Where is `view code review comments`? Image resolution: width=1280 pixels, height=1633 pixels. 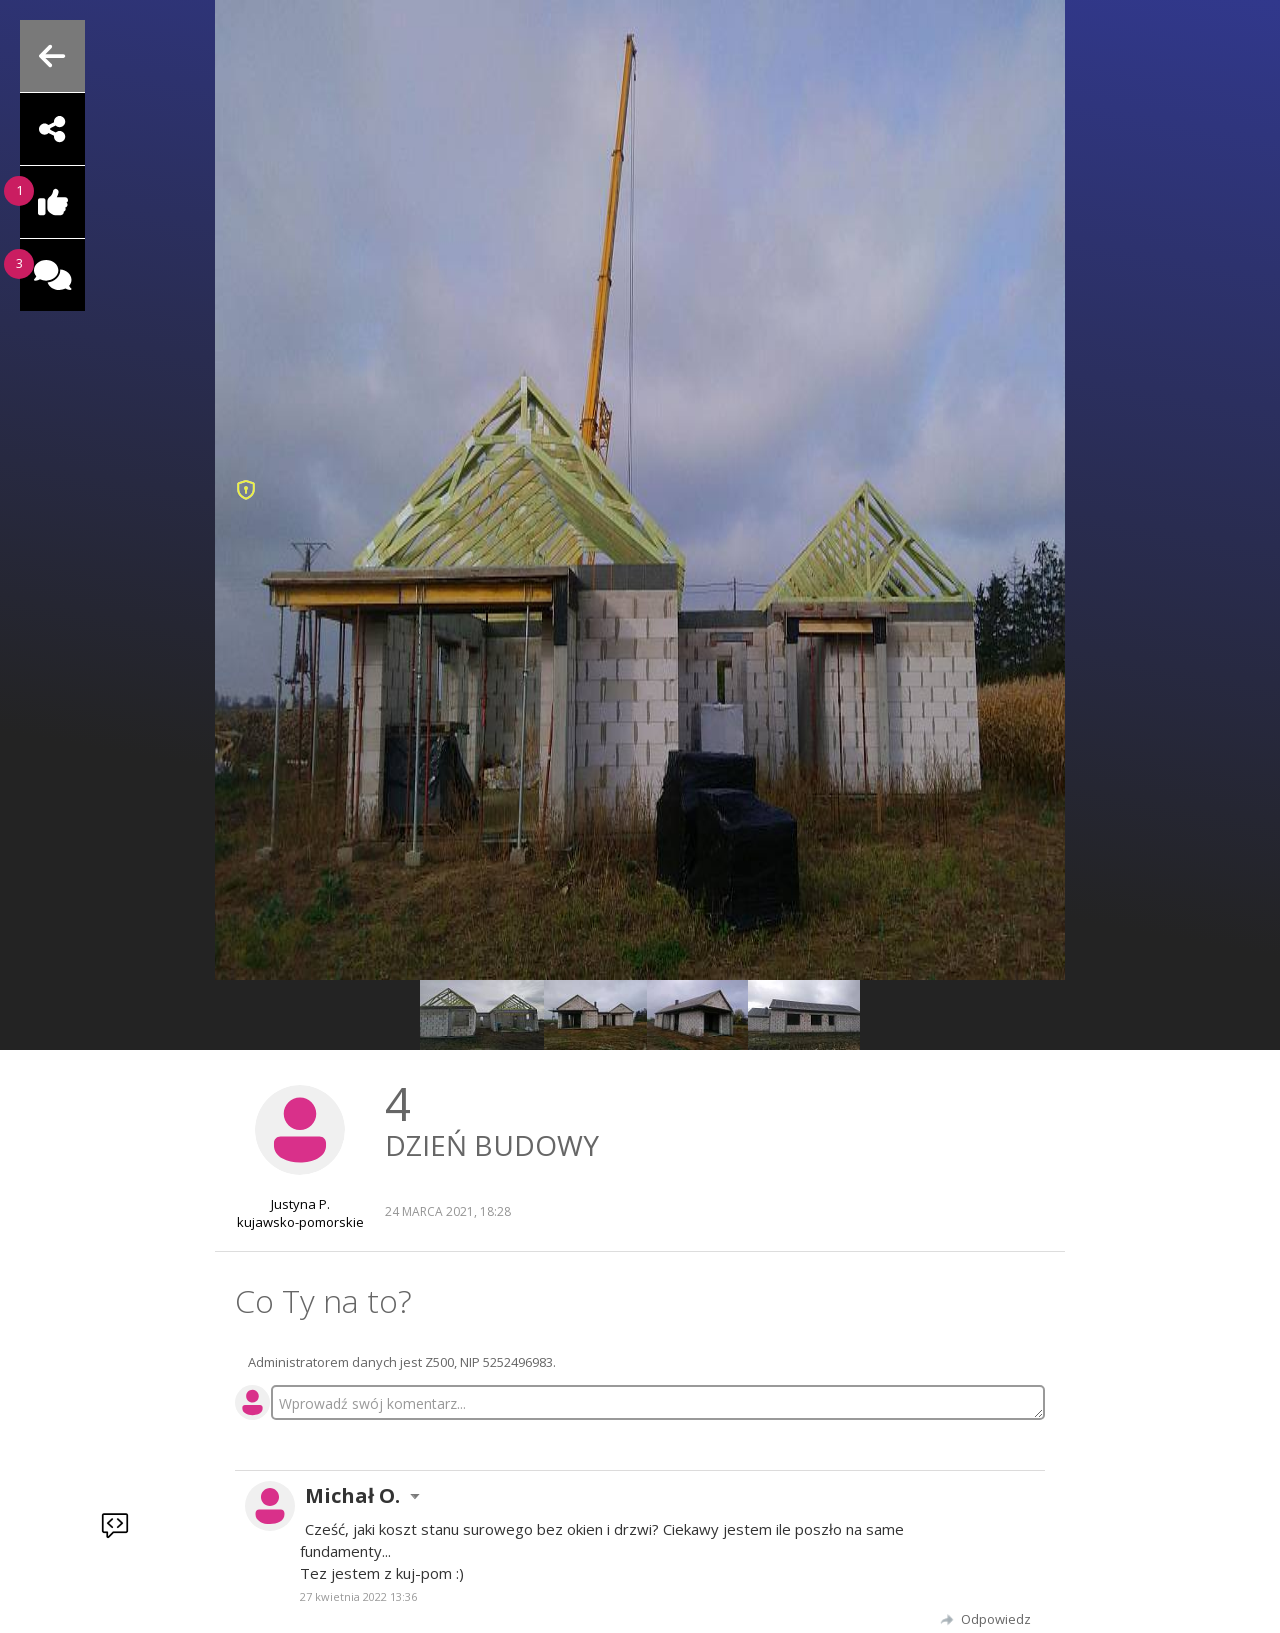
view code review comments is located at coordinates (115, 1525).